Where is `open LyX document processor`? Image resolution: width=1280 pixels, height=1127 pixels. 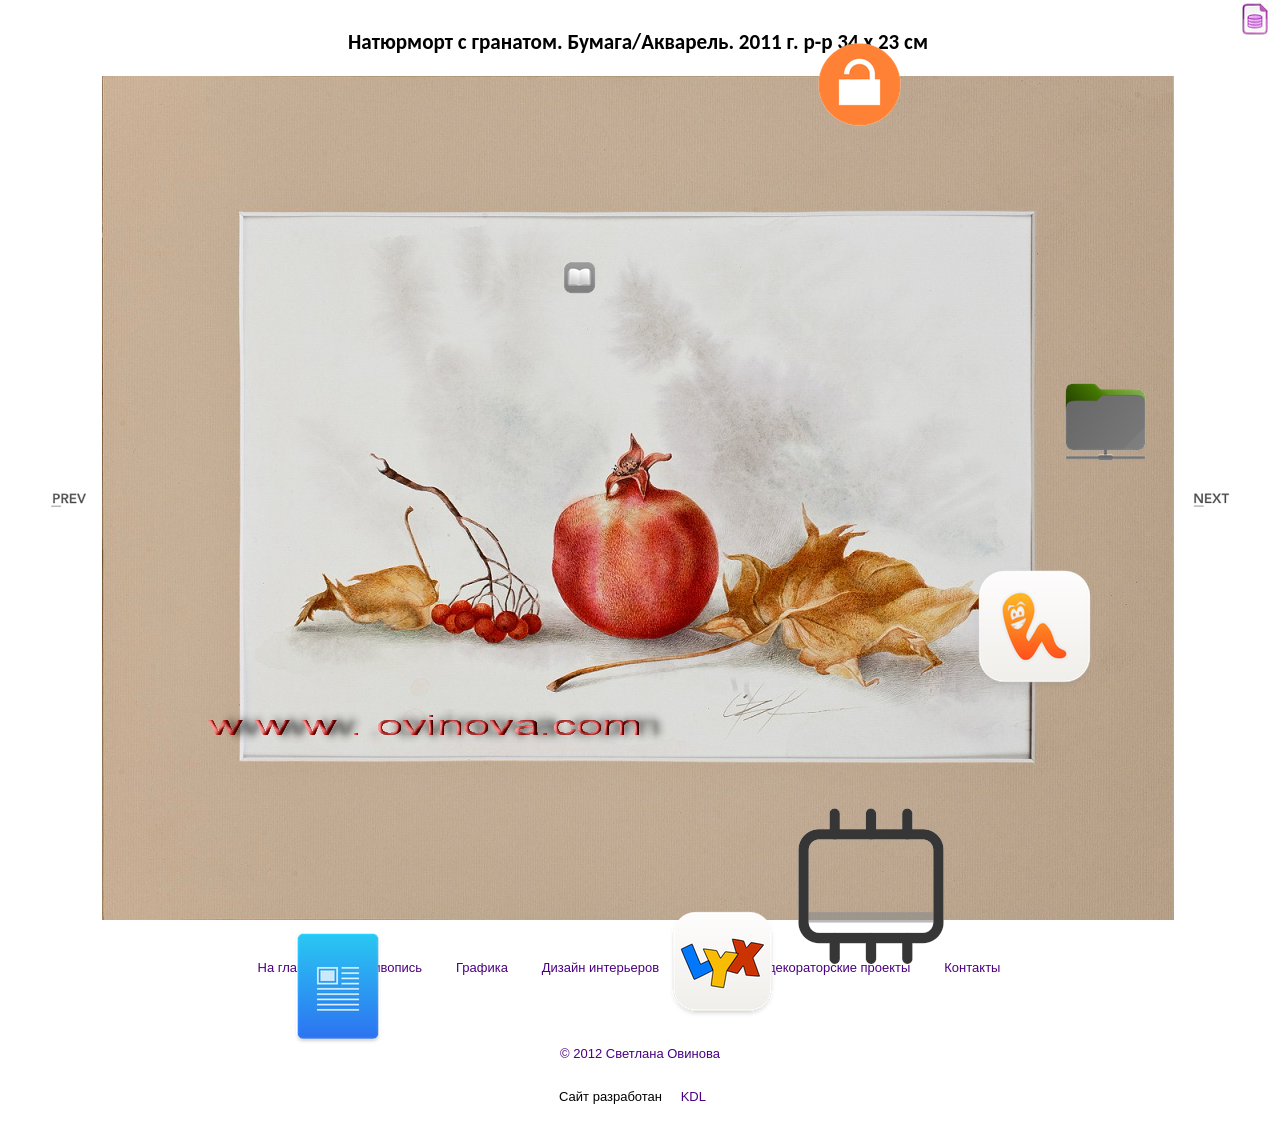
open LyX document processor is located at coordinates (722, 961).